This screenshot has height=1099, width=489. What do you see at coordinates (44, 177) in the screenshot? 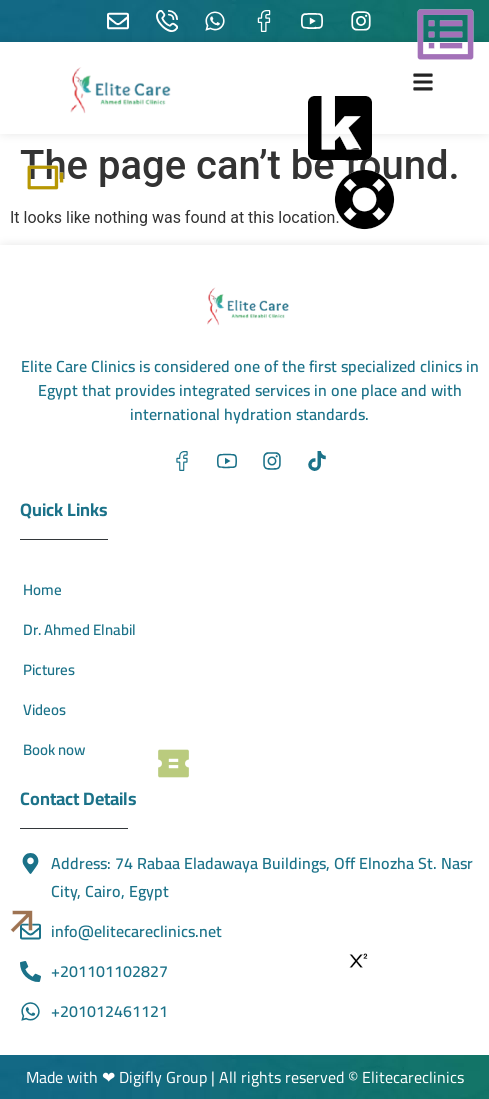
I see `view current battery level` at bounding box center [44, 177].